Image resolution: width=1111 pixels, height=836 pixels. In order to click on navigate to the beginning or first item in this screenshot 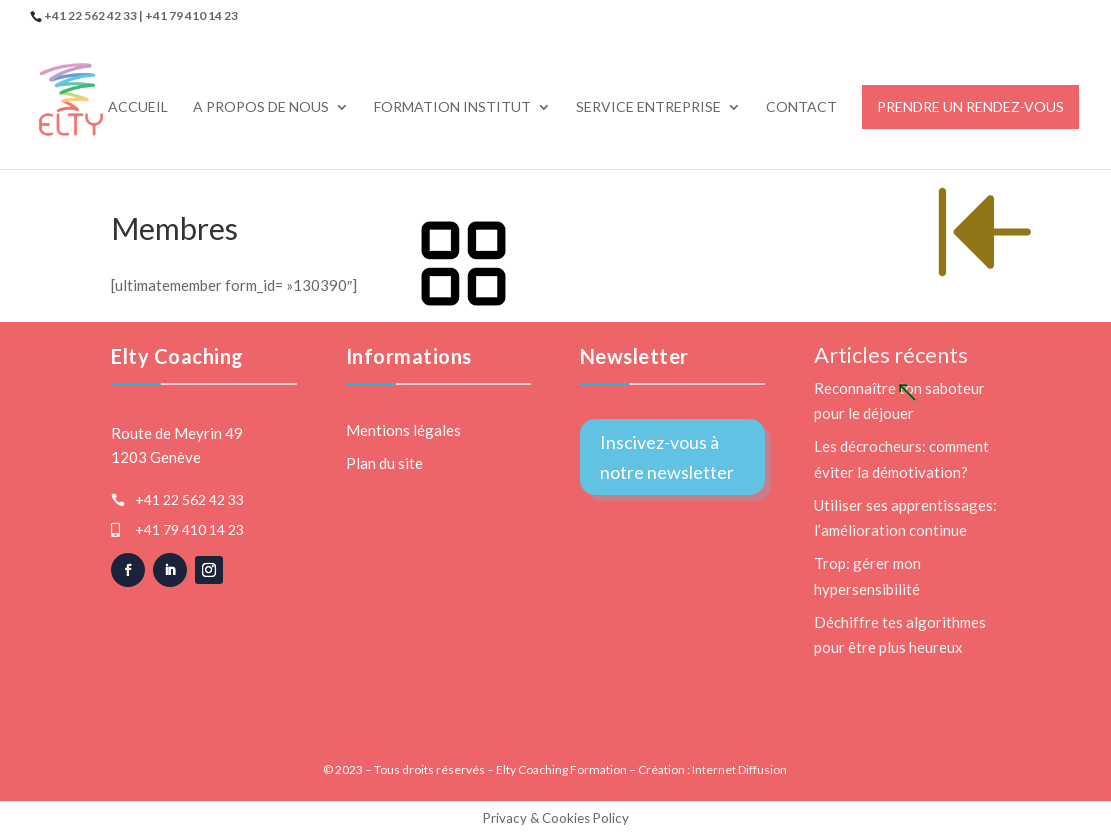, I will do `click(983, 232)`.